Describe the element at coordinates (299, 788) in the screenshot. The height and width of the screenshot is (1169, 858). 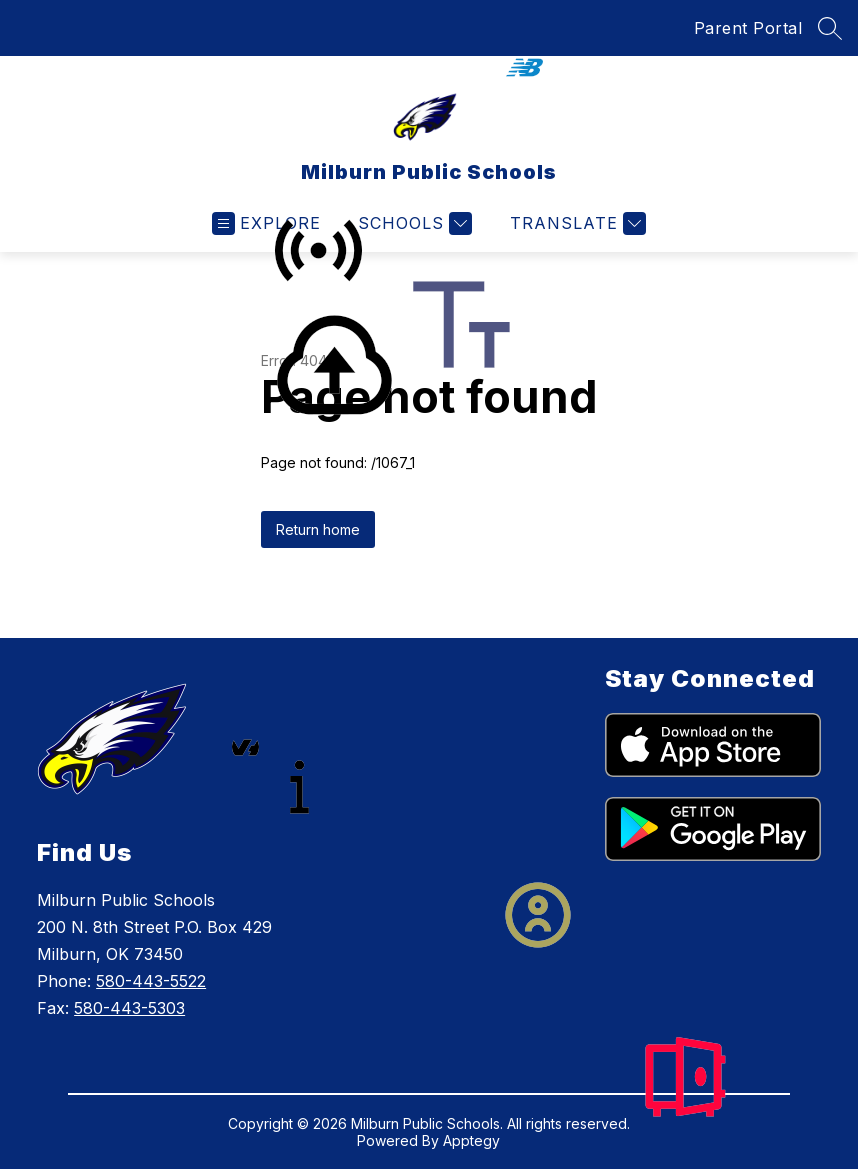
I see `view more information about this item` at that location.